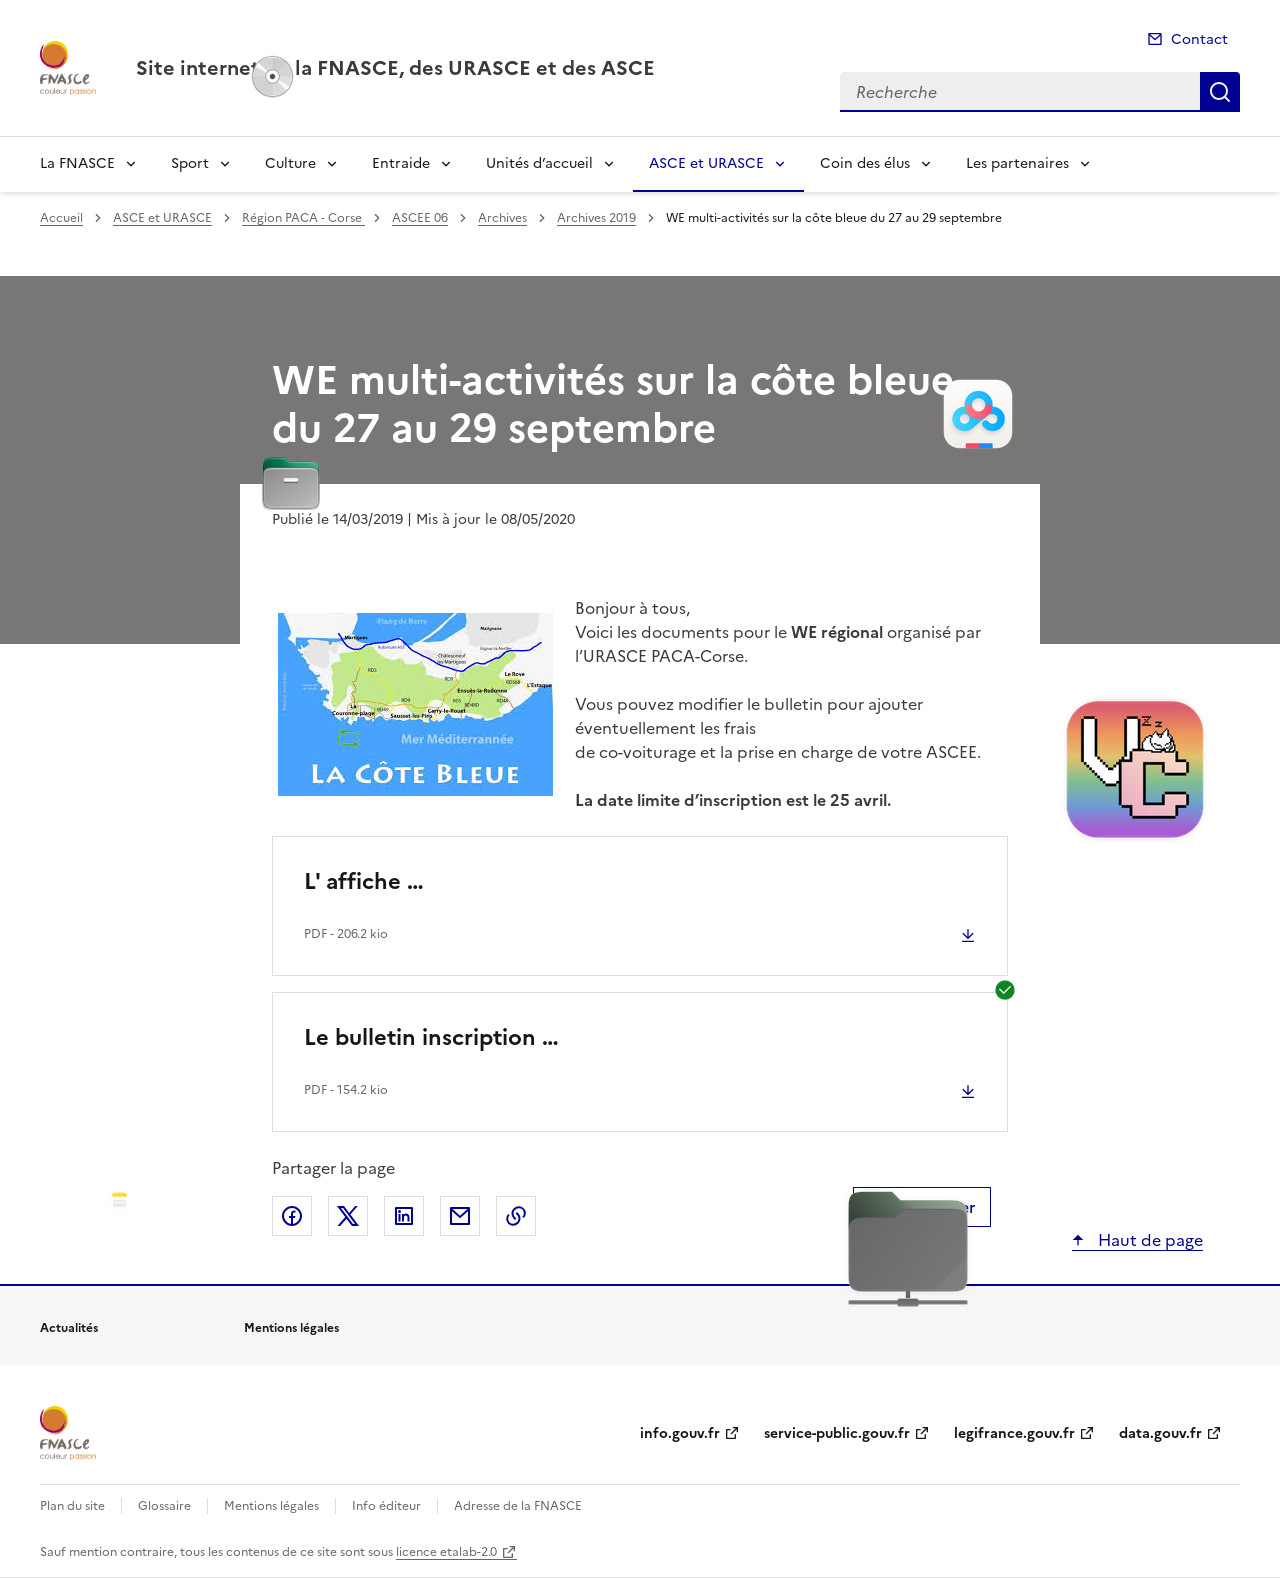 This screenshot has width=1280, height=1578. I want to click on open vesktop, a discord client mod, so click(1135, 767).